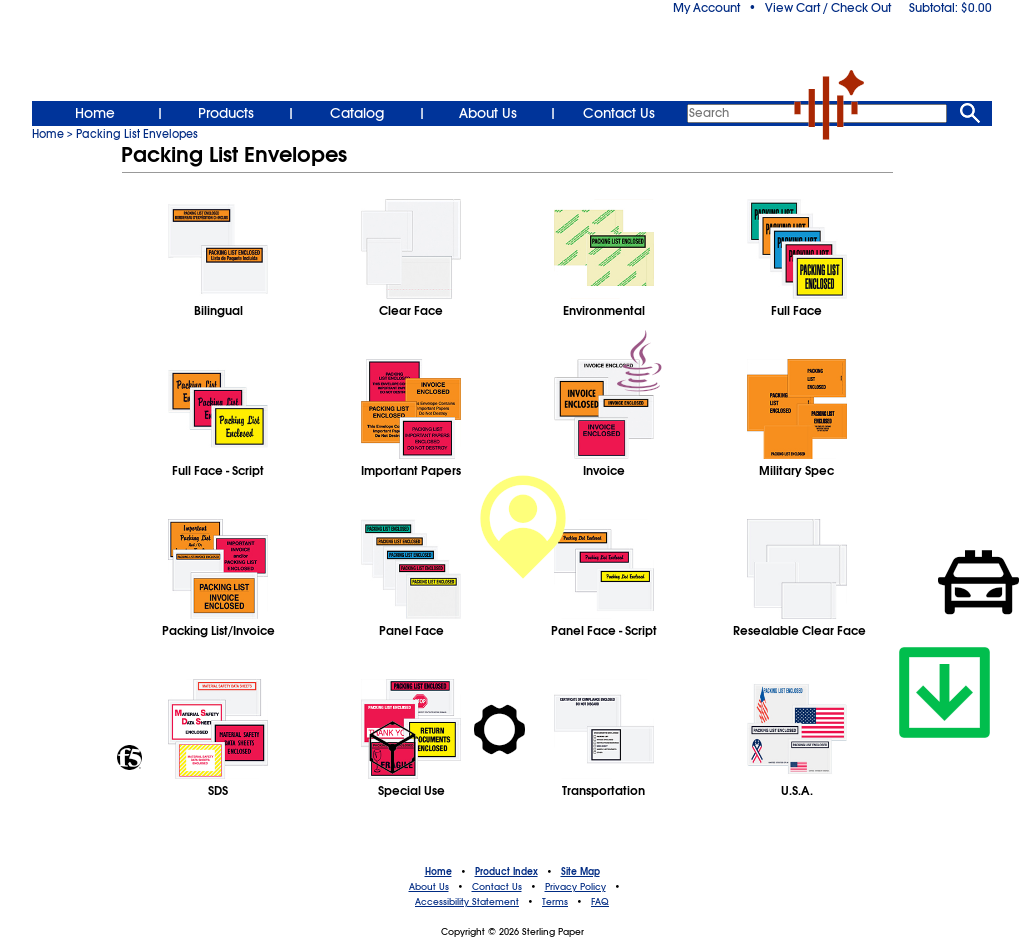 This screenshot has height=942, width=1024. Describe the element at coordinates (944, 692) in the screenshot. I see `download file or content` at that location.